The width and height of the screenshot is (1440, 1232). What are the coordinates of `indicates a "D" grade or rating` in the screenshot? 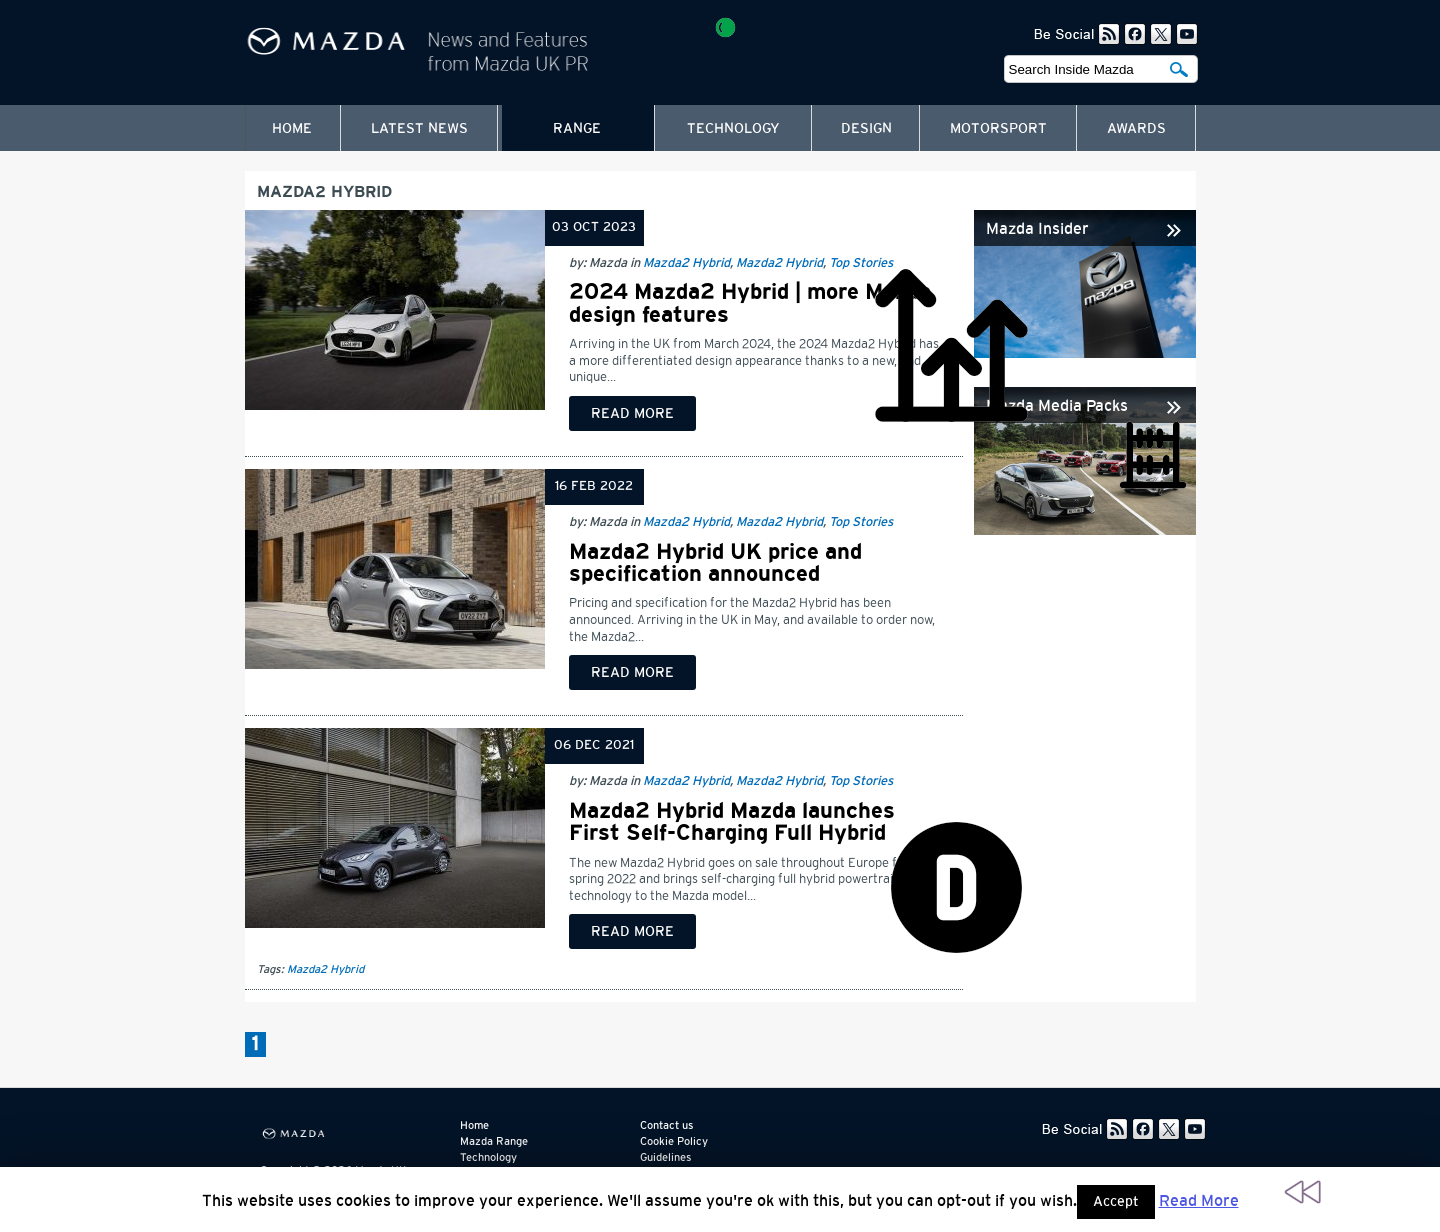 It's located at (956, 887).